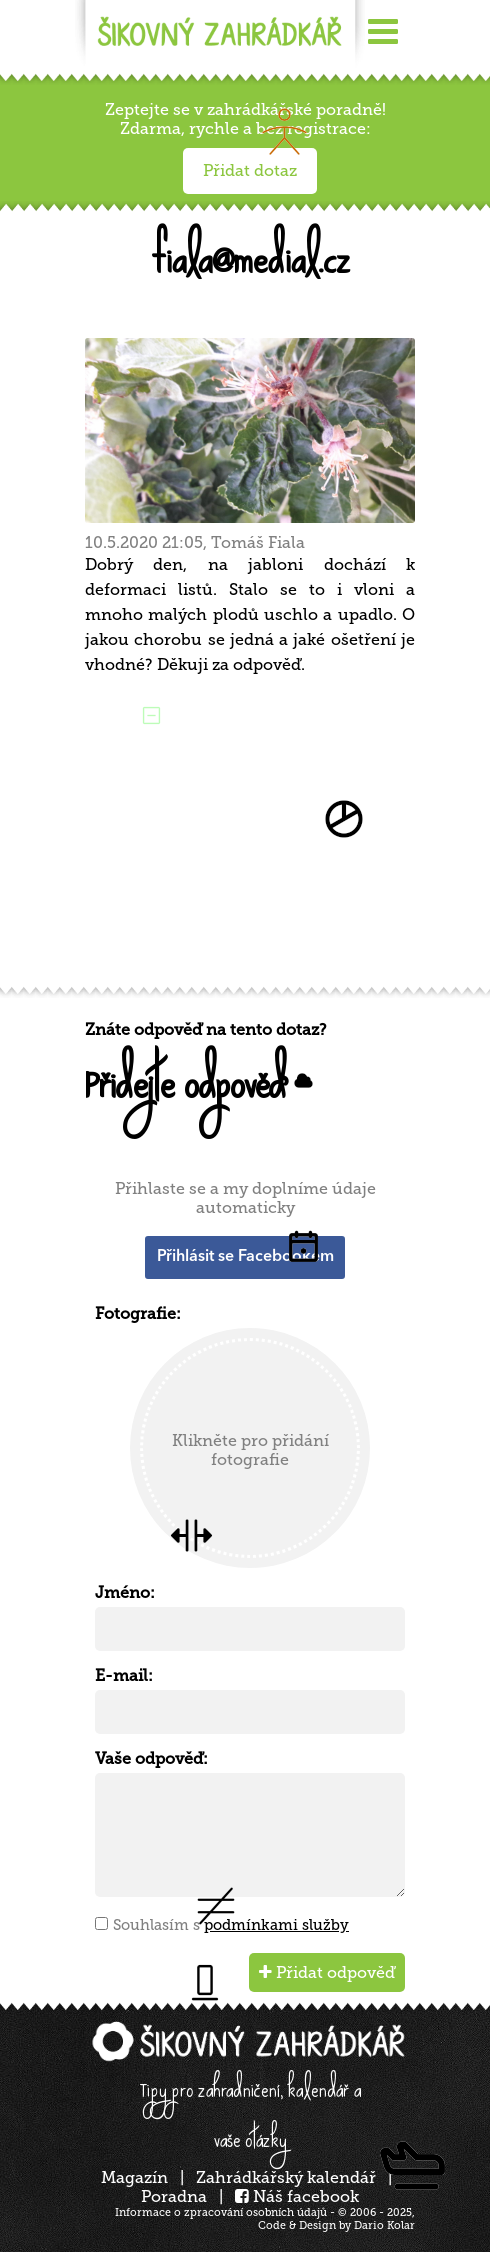 This screenshot has height=2252, width=490. Describe the element at coordinates (216, 1906) in the screenshot. I see `indicates values are not equal or mismatched` at that location.